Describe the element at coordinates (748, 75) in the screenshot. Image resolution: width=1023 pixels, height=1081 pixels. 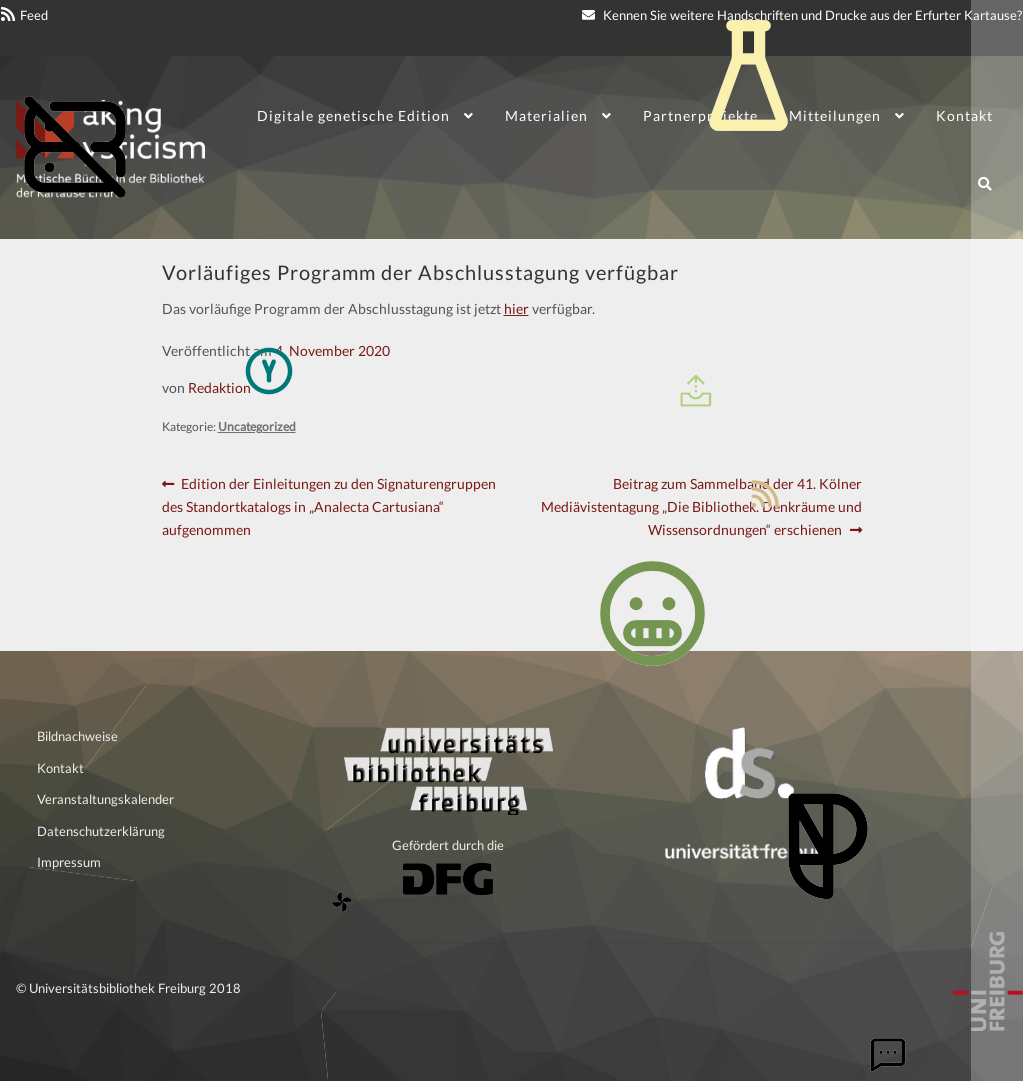
I see `access science or laboratory features` at that location.